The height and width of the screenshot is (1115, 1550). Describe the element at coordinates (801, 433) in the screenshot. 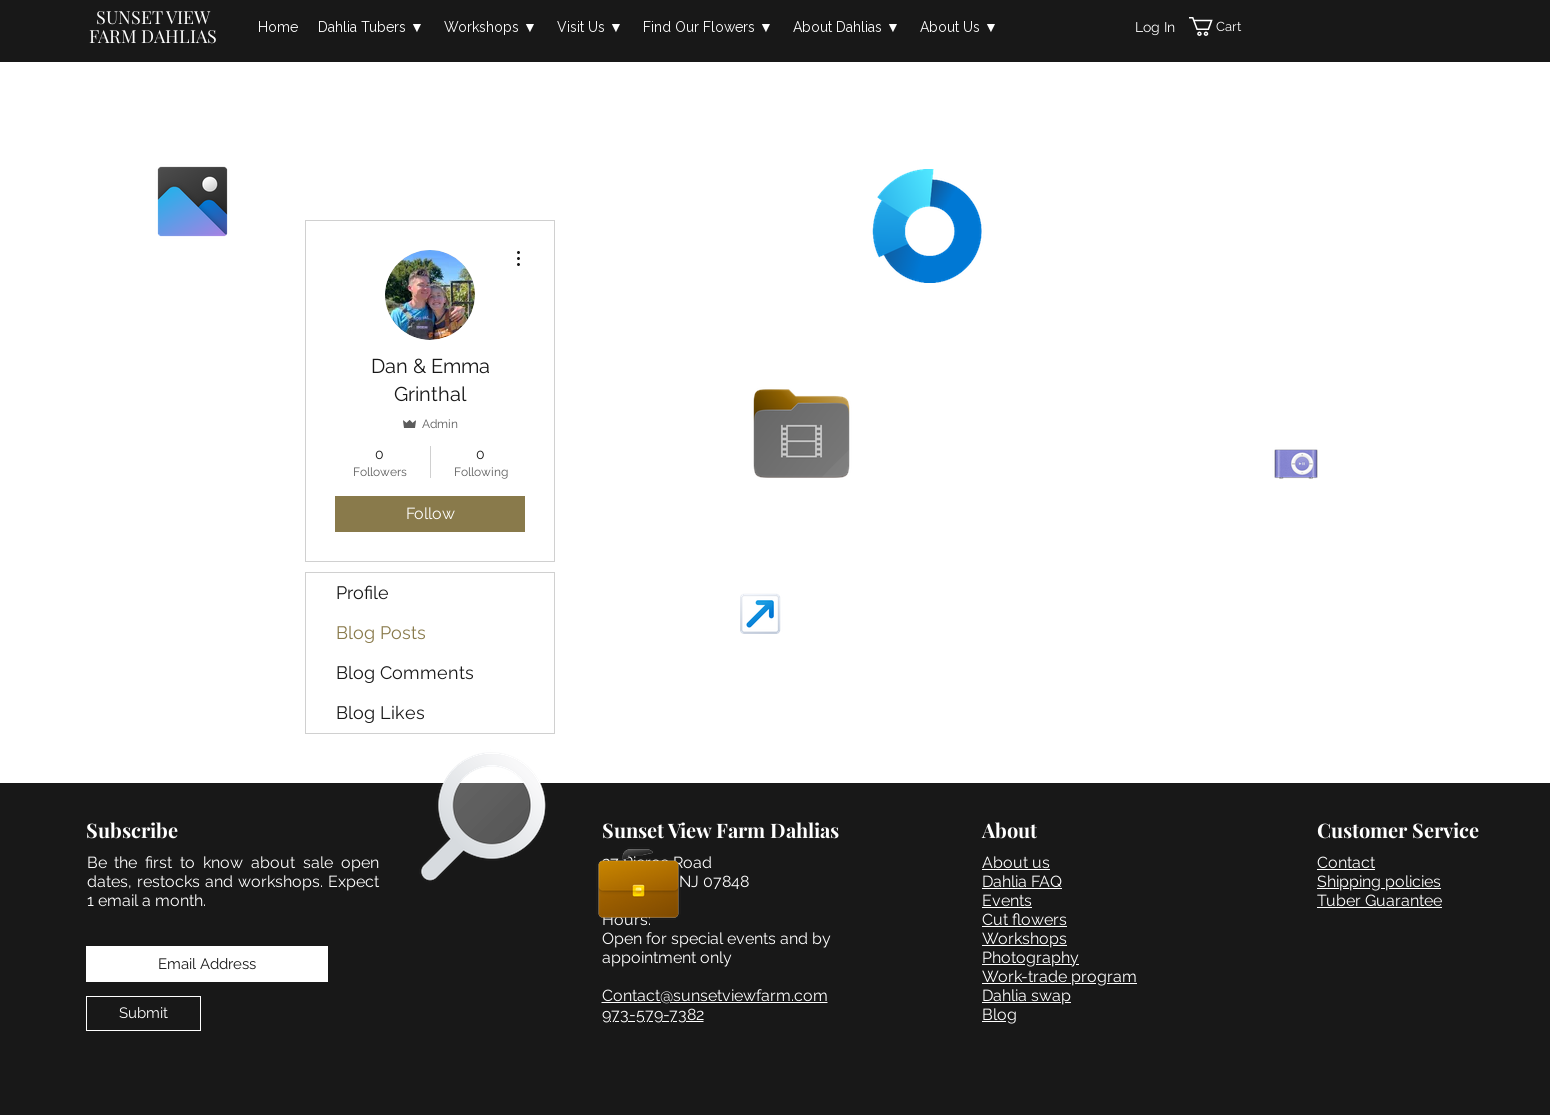

I see `open your videos folder` at that location.